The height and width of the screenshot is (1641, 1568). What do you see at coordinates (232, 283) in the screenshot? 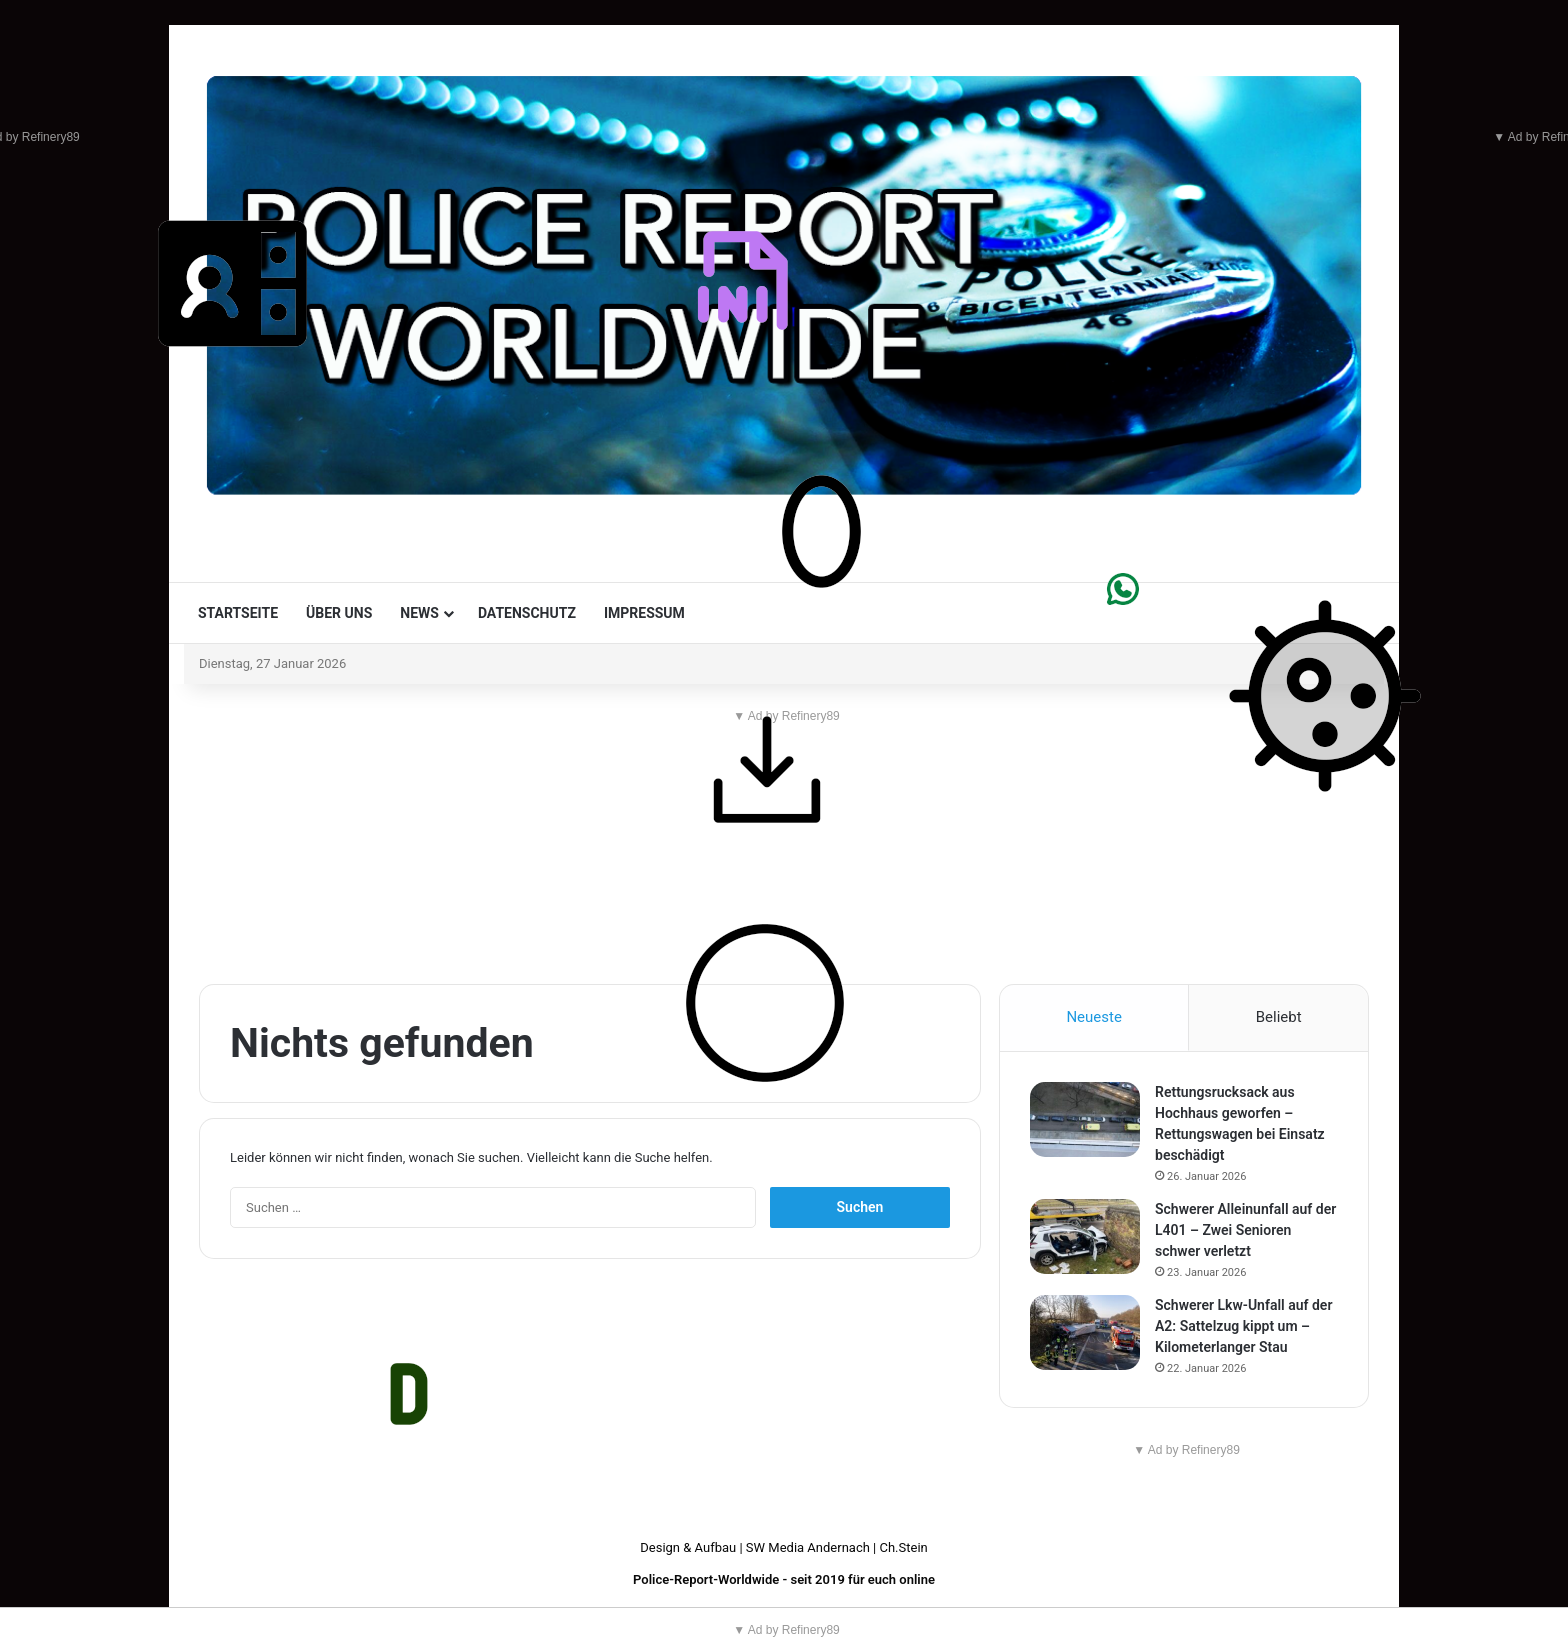
I see `start or join a video conference` at bounding box center [232, 283].